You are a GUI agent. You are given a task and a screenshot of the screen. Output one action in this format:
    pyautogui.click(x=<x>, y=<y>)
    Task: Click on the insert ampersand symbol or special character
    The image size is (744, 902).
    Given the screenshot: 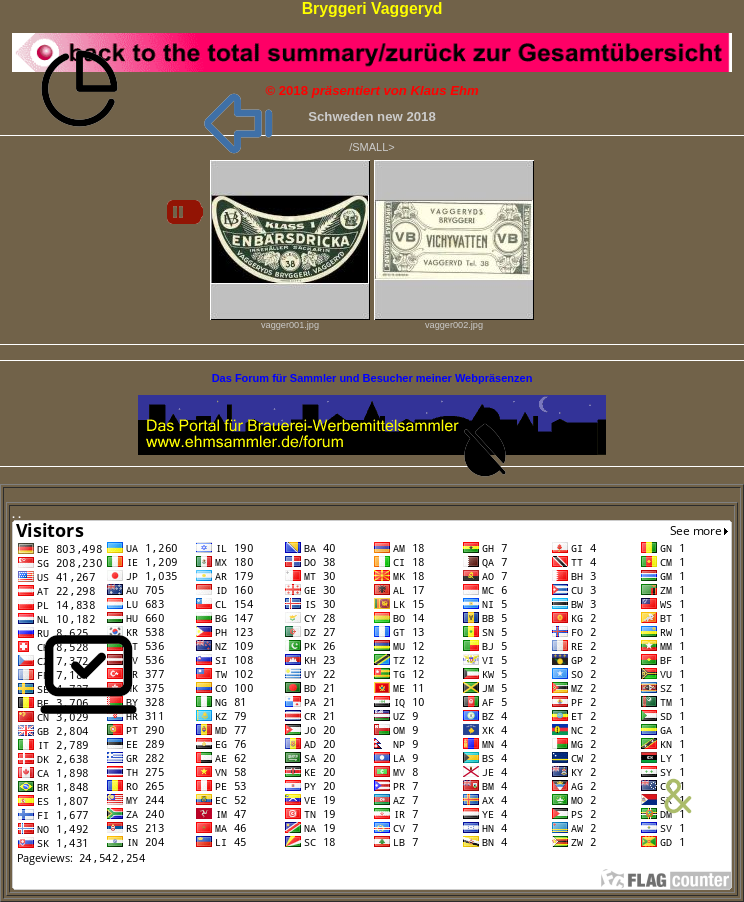 What is the action you would take?
    pyautogui.click(x=676, y=796)
    